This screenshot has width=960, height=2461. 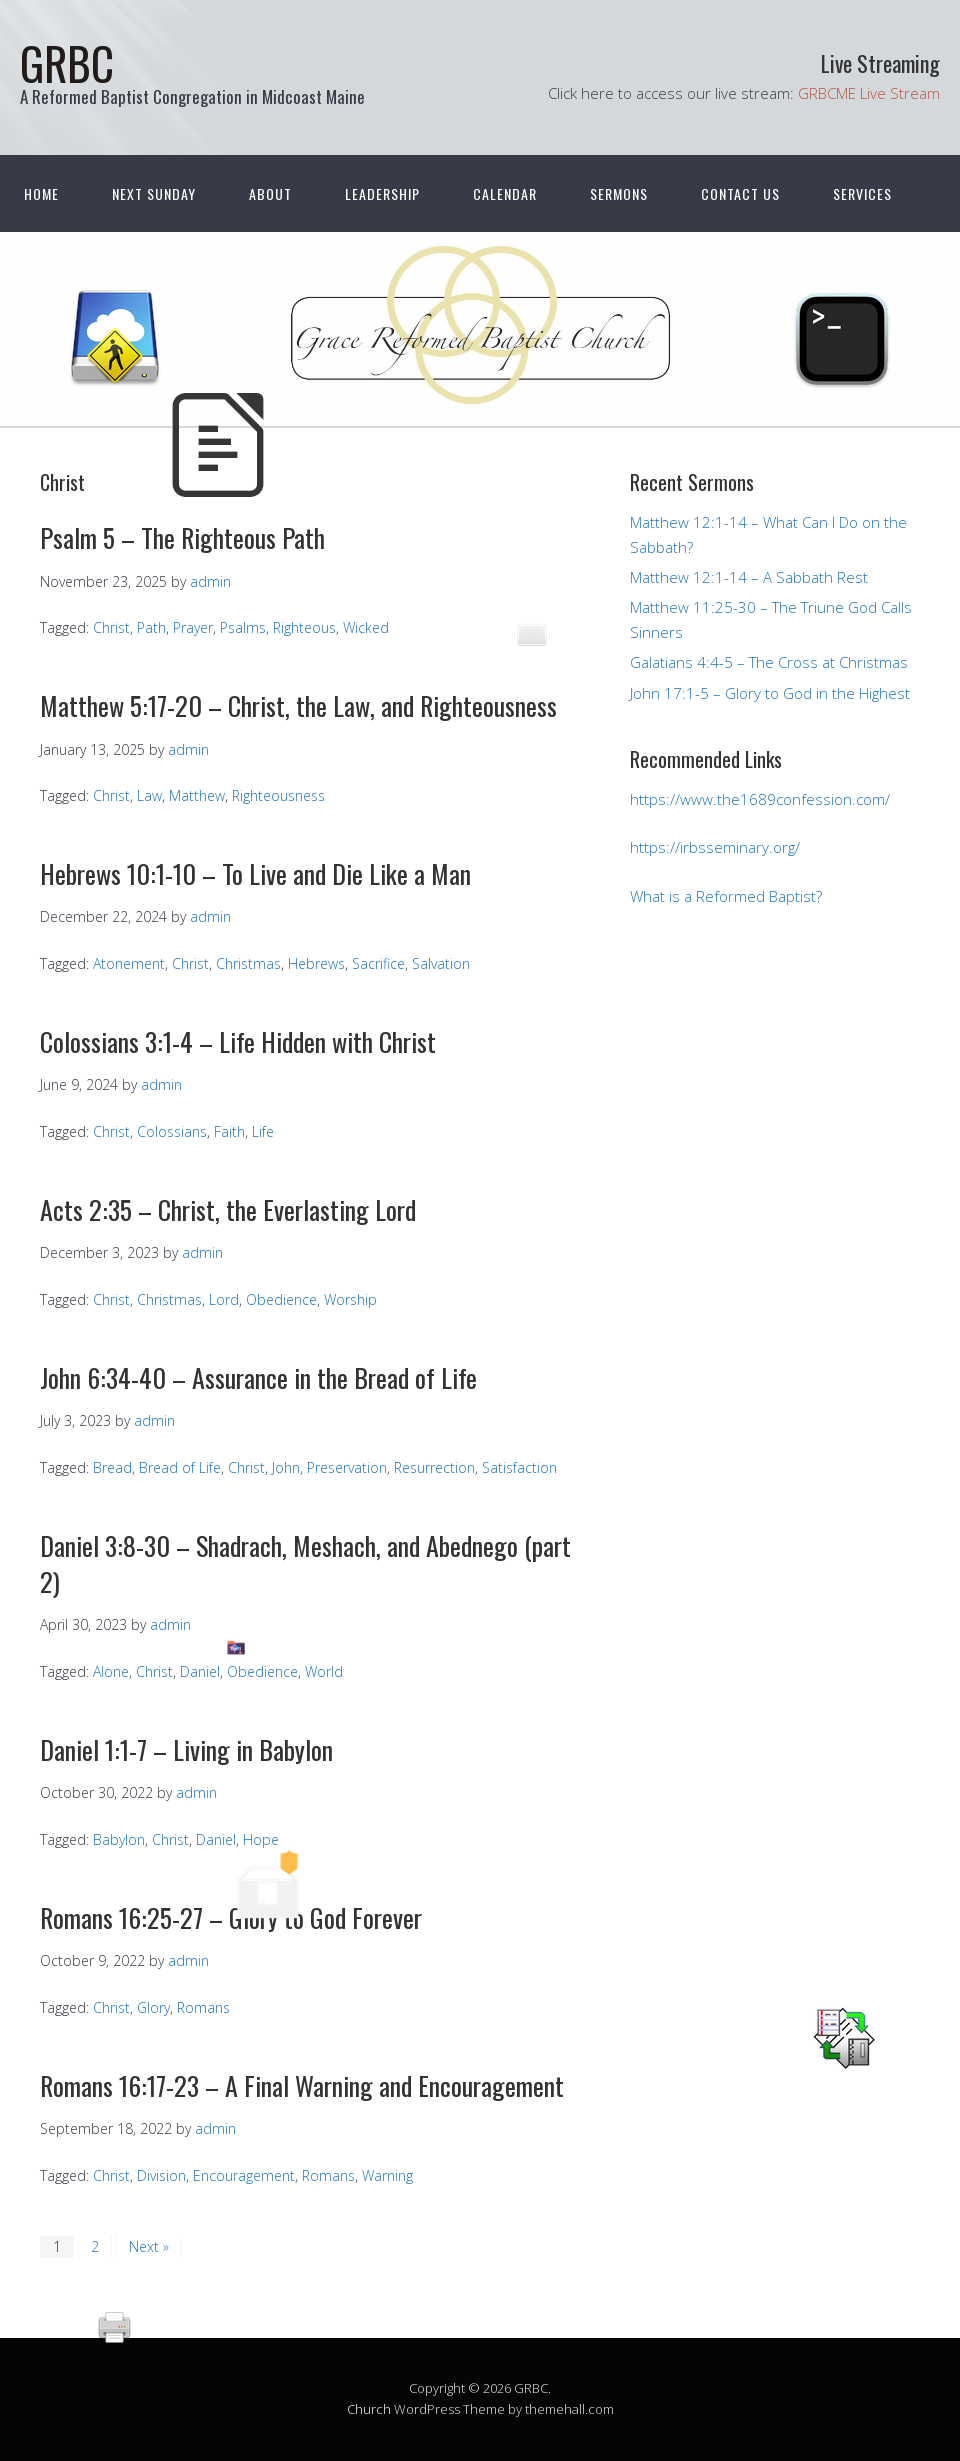 I want to click on access iDisk cloud storage for user files, so click(x=115, y=338).